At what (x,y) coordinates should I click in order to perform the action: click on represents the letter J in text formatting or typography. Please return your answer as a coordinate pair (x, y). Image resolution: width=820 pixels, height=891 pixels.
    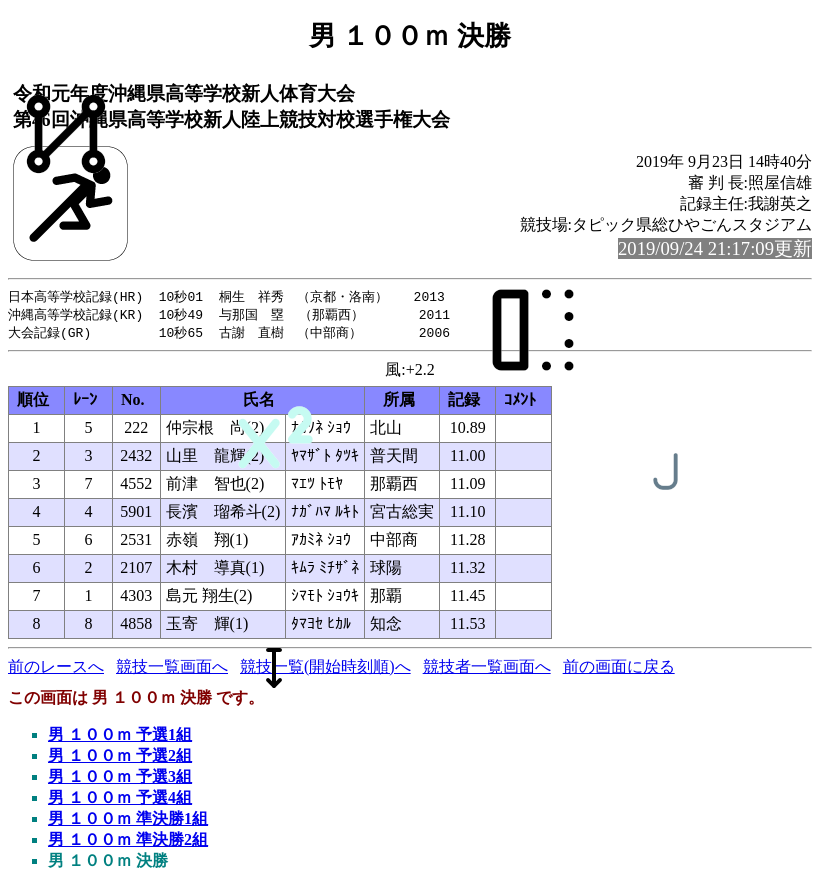
    Looking at the image, I should click on (665, 471).